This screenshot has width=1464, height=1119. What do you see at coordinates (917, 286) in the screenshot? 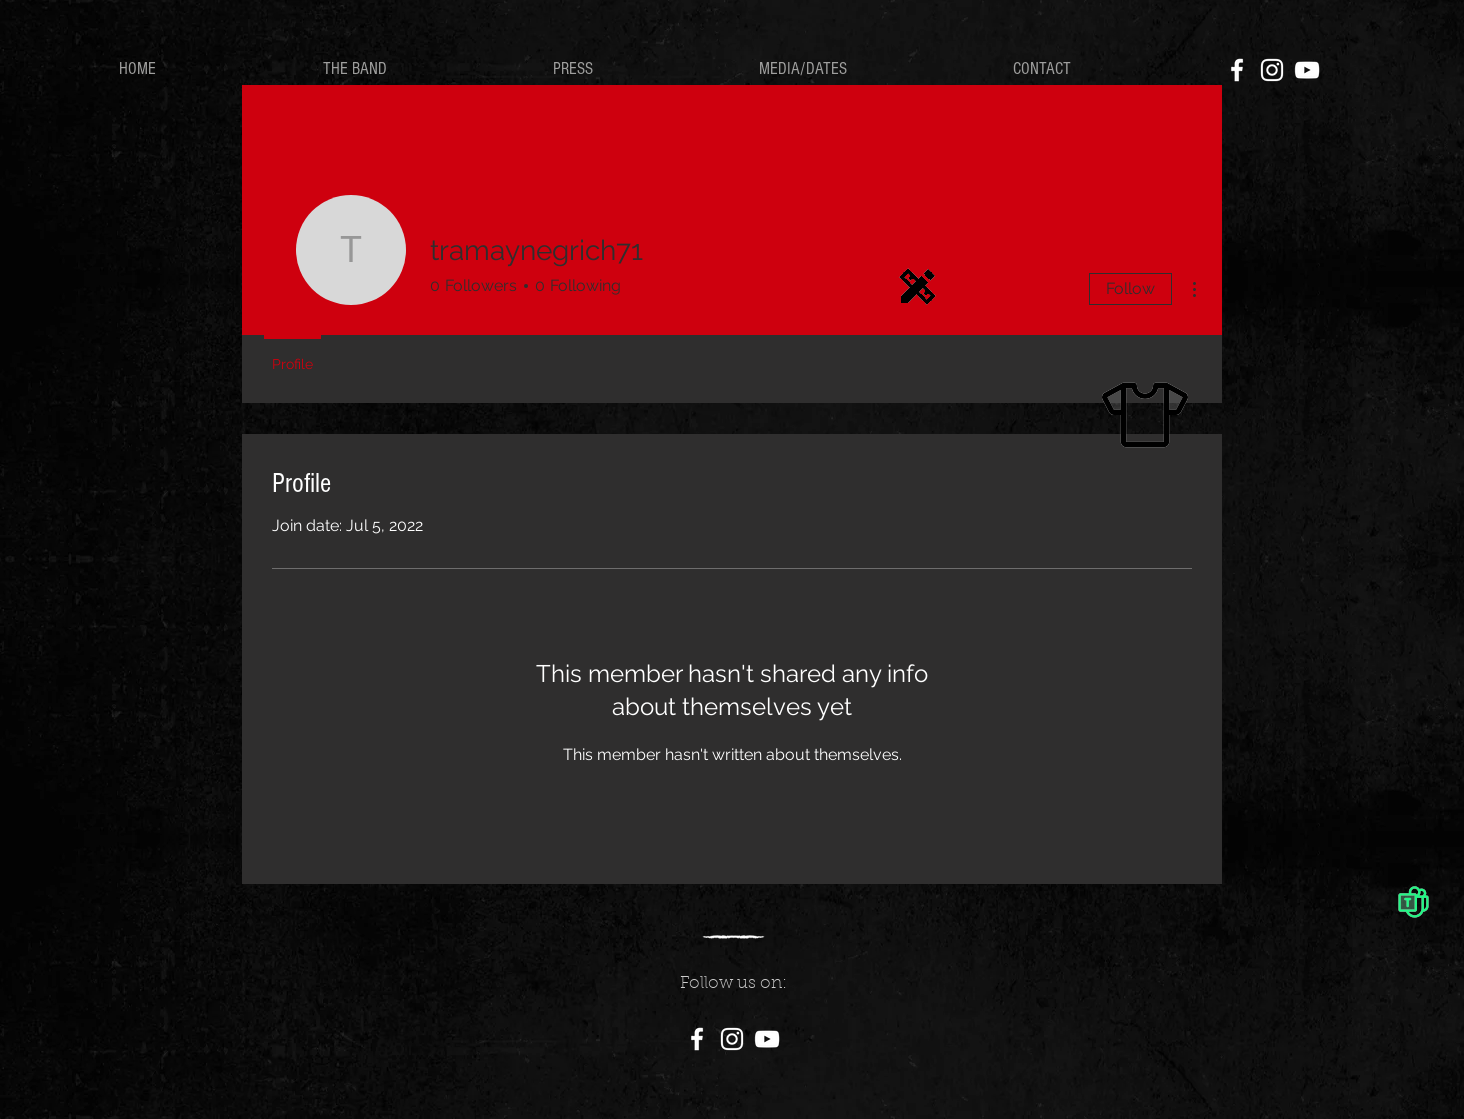
I see `access design tools or editing services` at bounding box center [917, 286].